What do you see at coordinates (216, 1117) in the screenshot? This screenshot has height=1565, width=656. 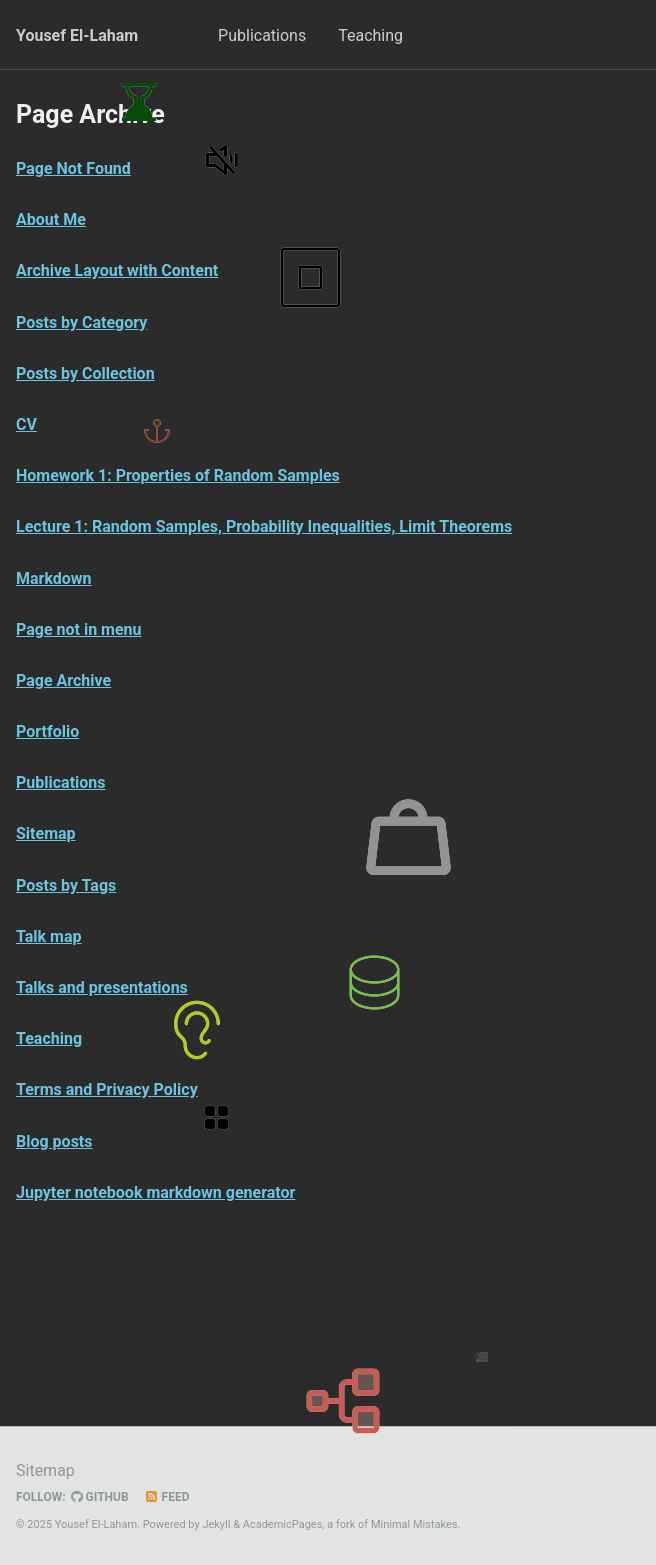 I see `view items in grid layout` at bounding box center [216, 1117].